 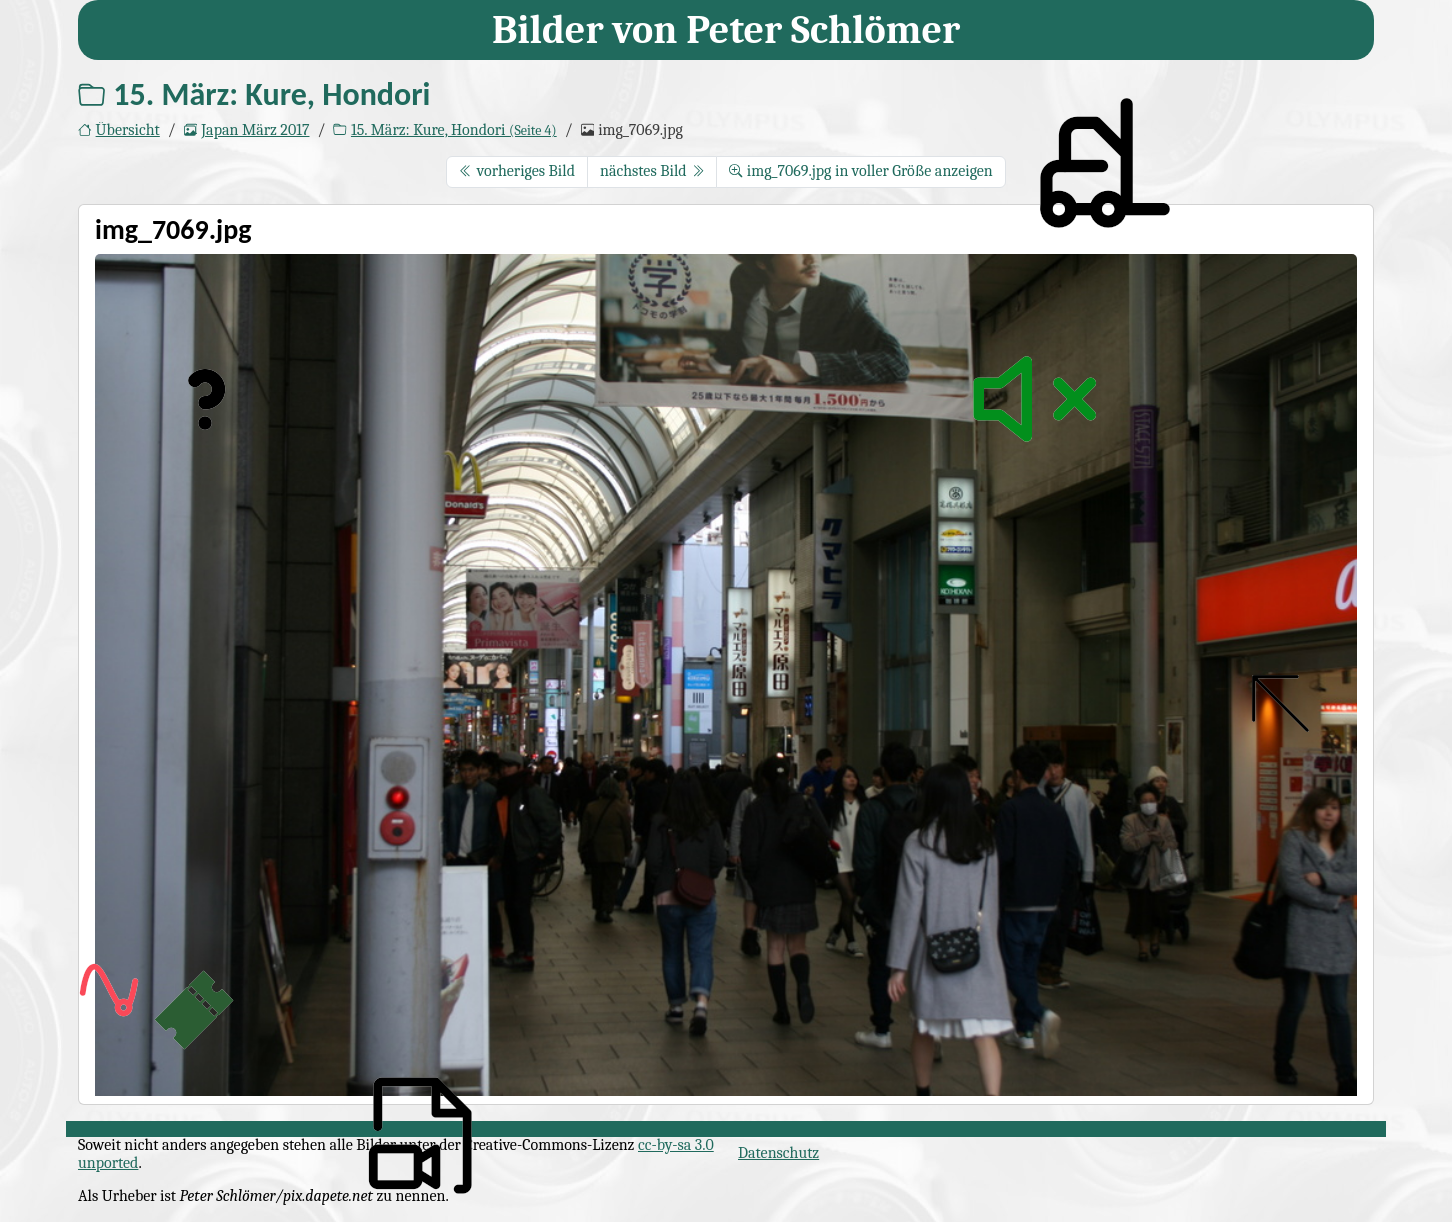 What do you see at coordinates (1032, 399) in the screenshot?
I see `mute audio or sound` at bounding box center [1032, 399].